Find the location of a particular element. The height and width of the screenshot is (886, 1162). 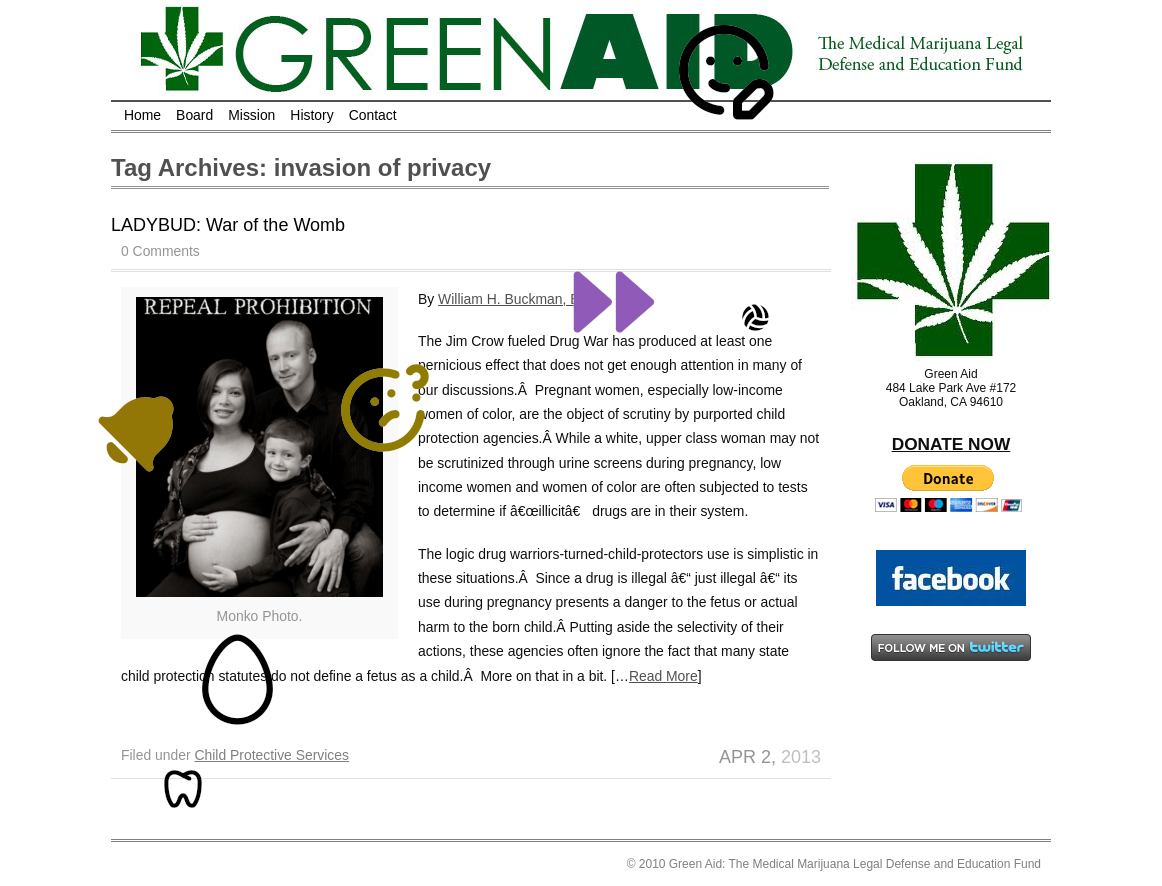

skip to the next track is located at coordinates (612, 302).